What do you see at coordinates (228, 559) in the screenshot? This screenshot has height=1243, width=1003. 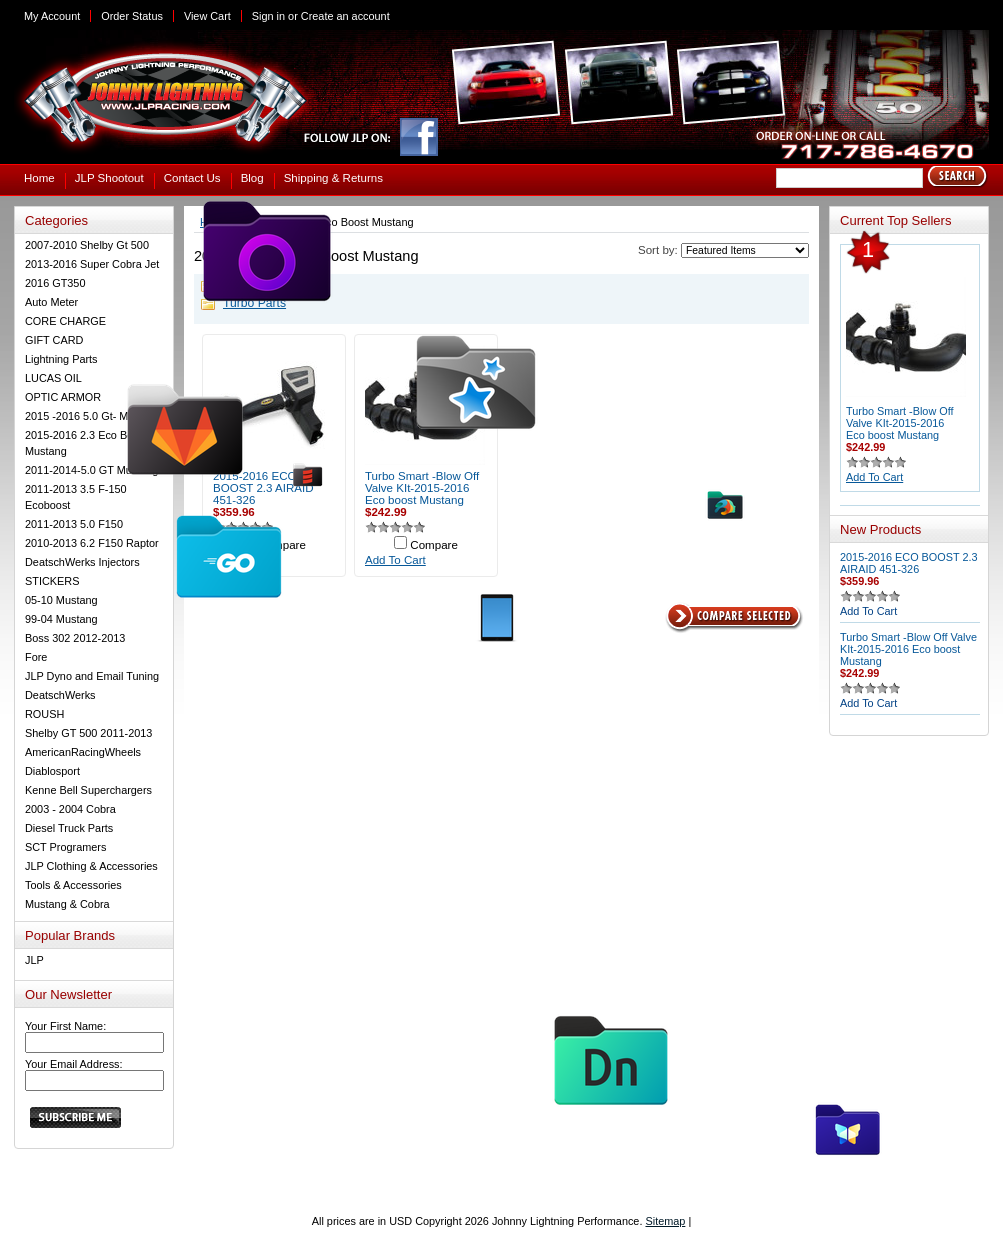 I see `open folder containing Go language projects` at bounding box center [228, 559].